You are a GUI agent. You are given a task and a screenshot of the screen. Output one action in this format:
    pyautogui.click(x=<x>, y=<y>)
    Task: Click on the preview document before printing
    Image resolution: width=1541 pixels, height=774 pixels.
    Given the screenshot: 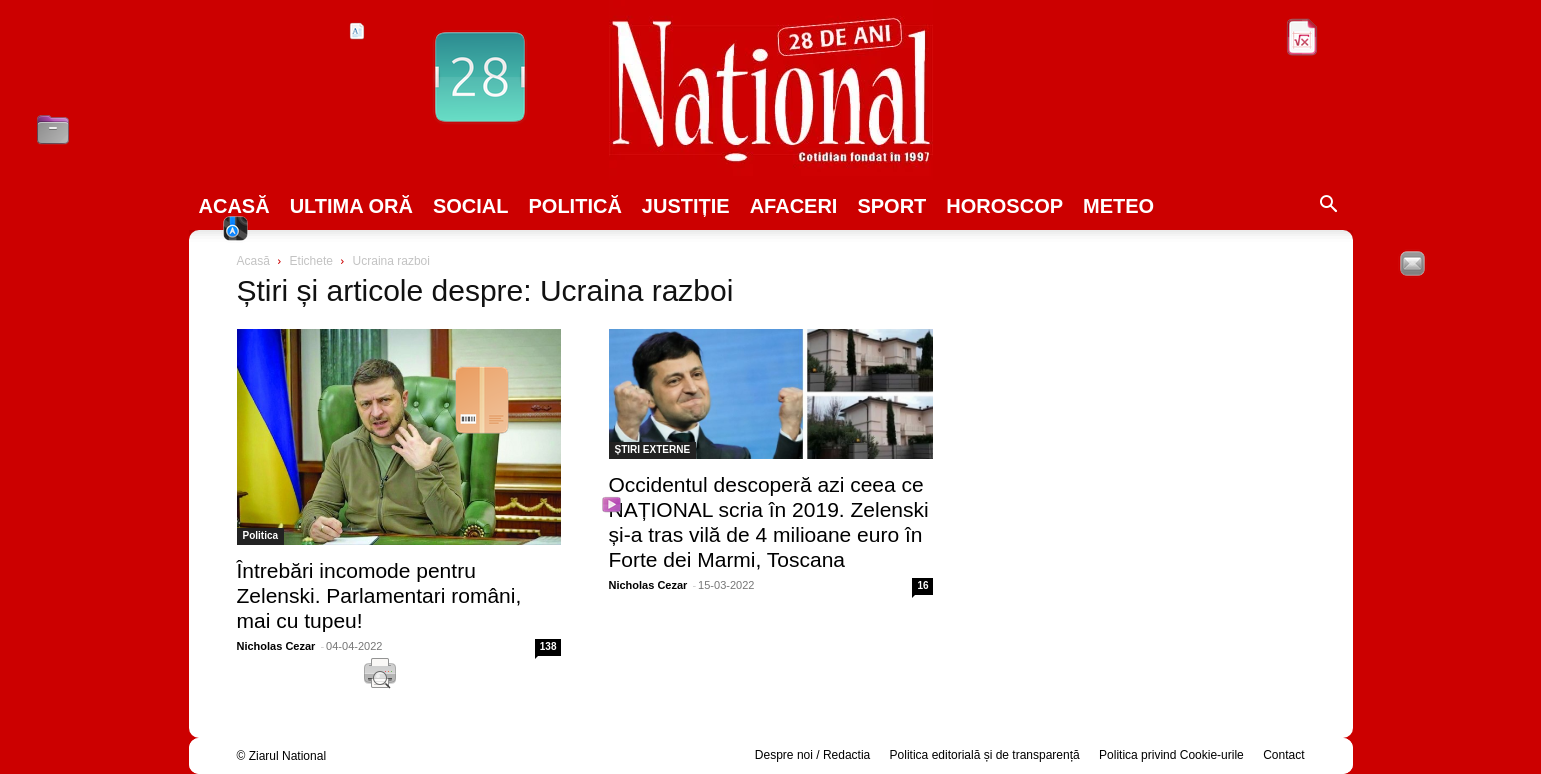 What is the action you would take?
    pyautogui.click(x=380, y=673)
    